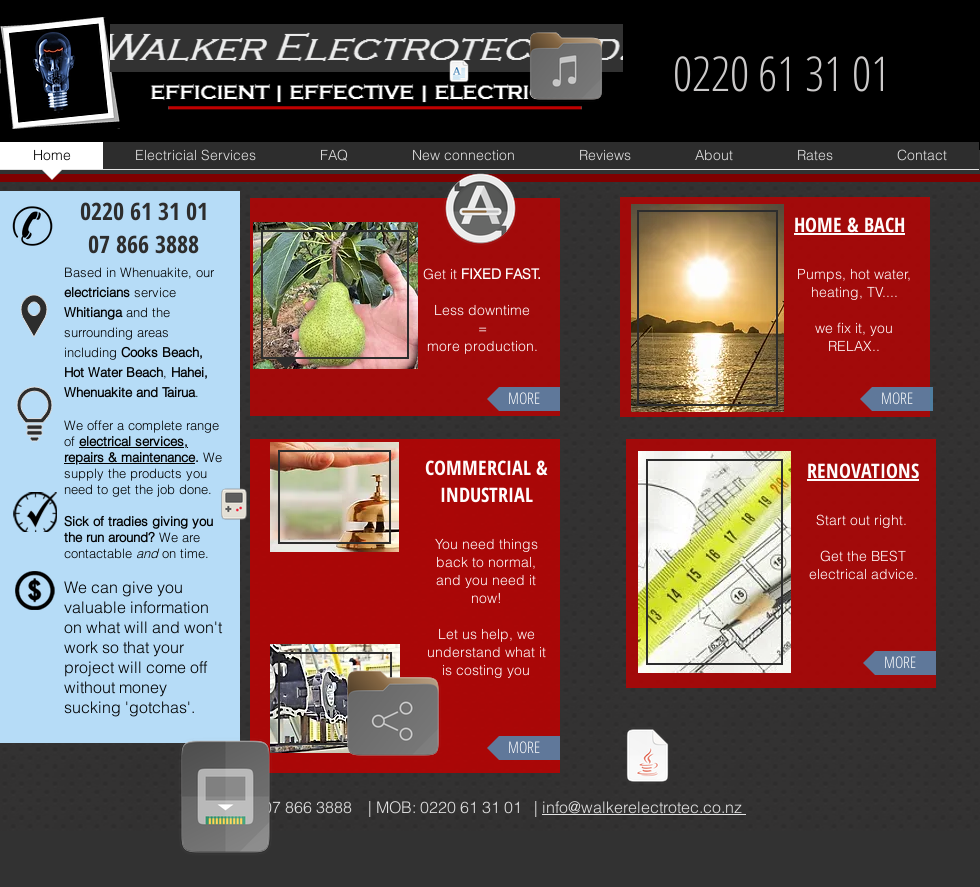 This screenshot has height=887, width=980. Describe the element at coordinates (566, 66) in the screenshot. I see `open your music folder` at that location.